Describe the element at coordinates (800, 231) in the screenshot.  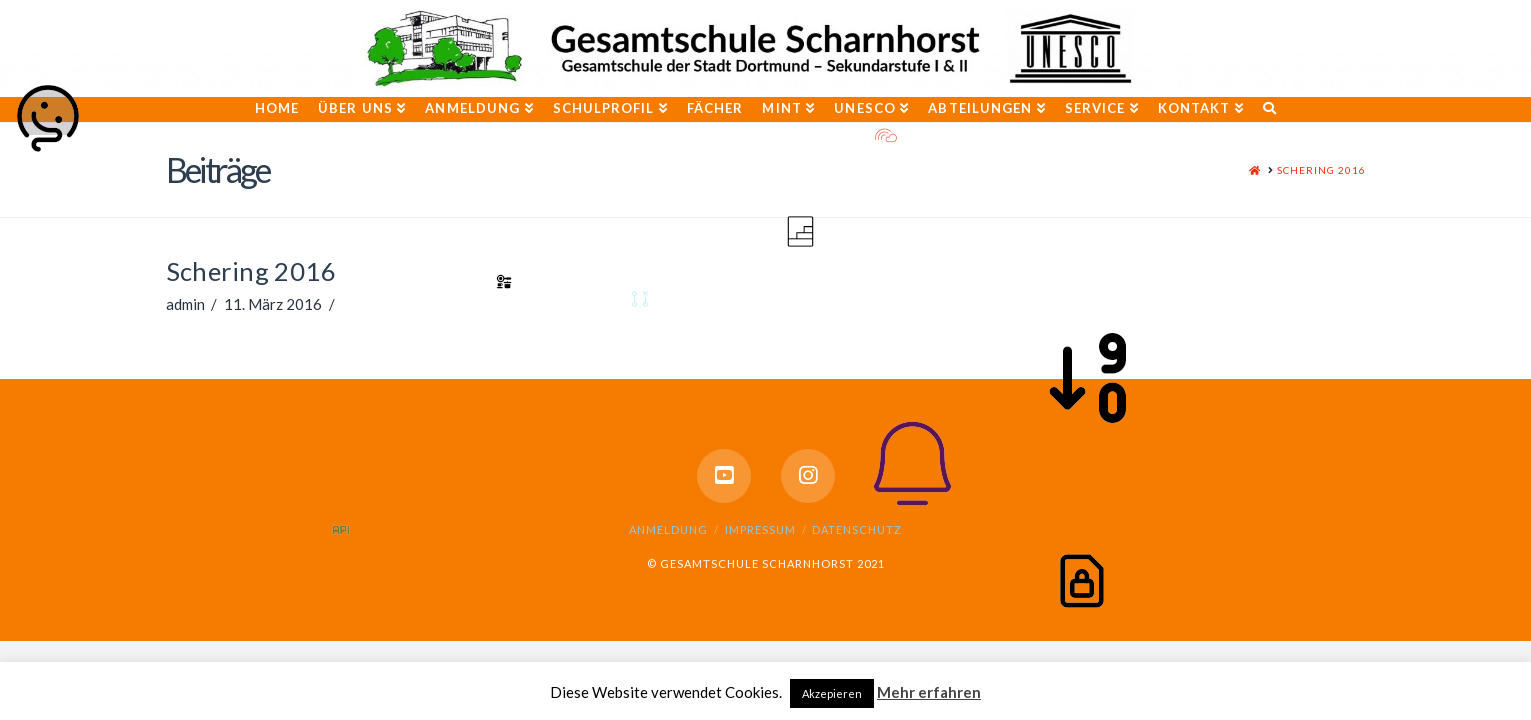
I see `access stairway or floor navigation` at that location.